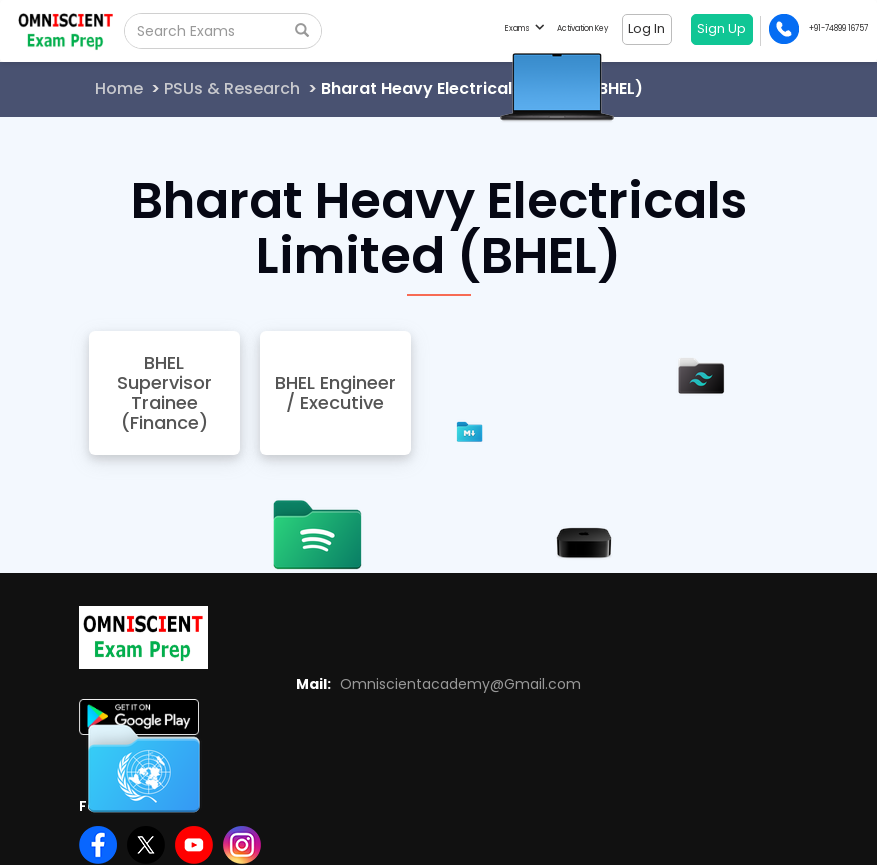  I want to click on open folder containing Spotify downloads, so click(317, 537).